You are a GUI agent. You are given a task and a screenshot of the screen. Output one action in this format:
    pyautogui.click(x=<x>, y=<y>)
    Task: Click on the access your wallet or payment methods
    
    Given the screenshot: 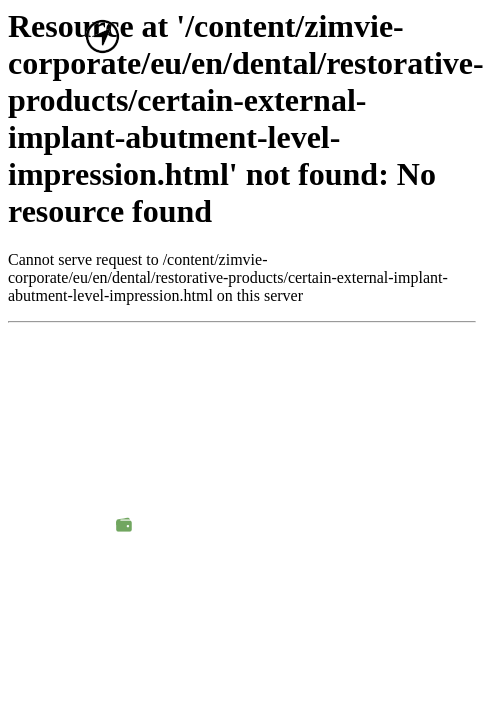 What is the action you would take?
    pyautogui.click(x=124, y=525)
    